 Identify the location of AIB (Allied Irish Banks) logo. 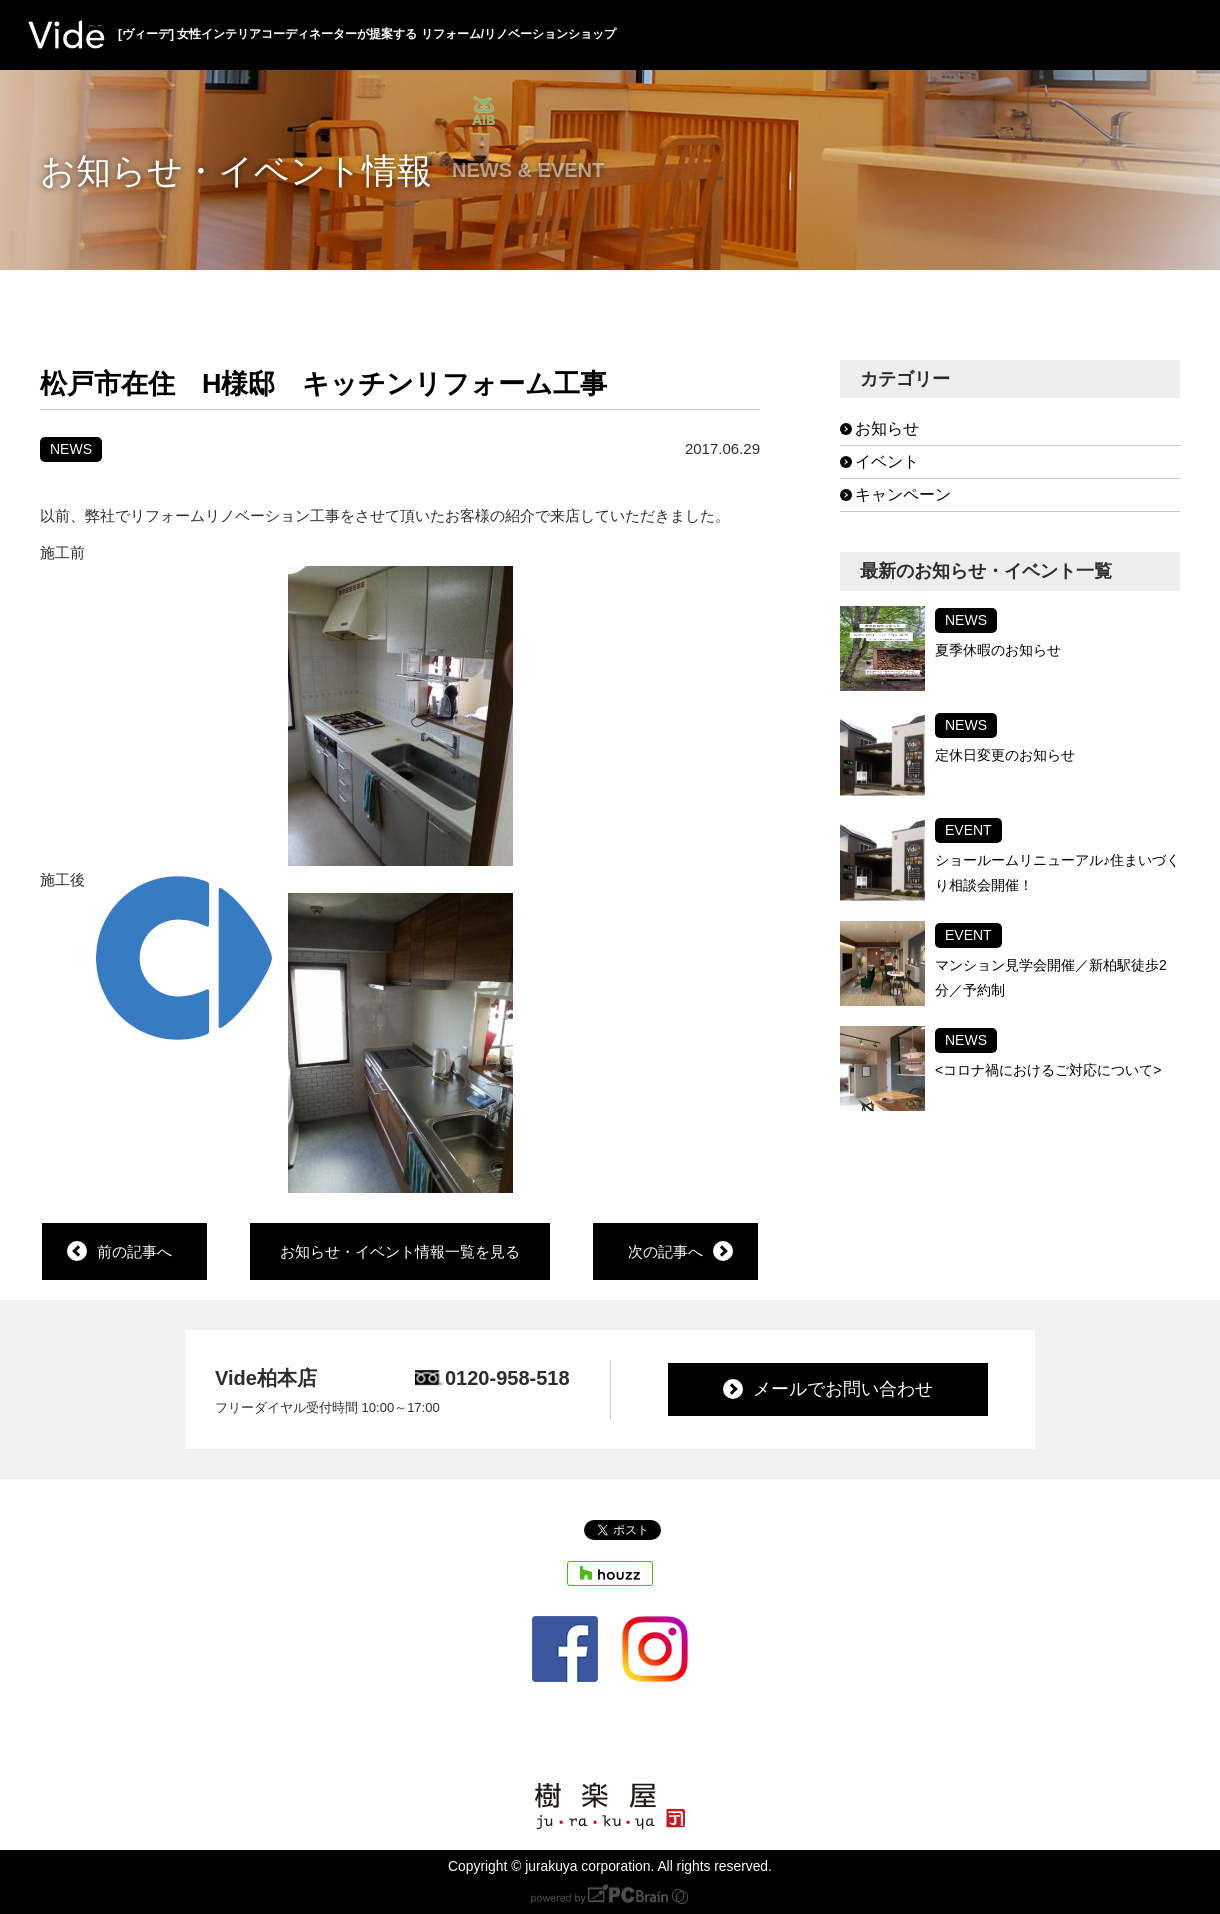
(483, 110).